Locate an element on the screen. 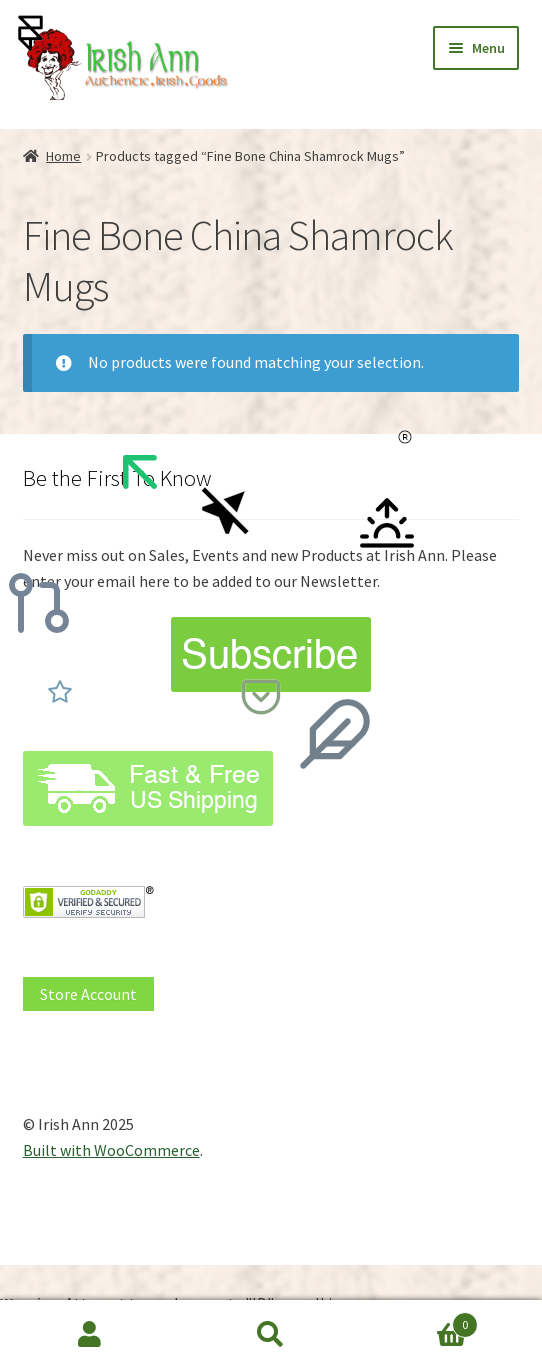 The width and height of the screenshot is (542, 1369). open Framer app is located at coordinates (30, 32).